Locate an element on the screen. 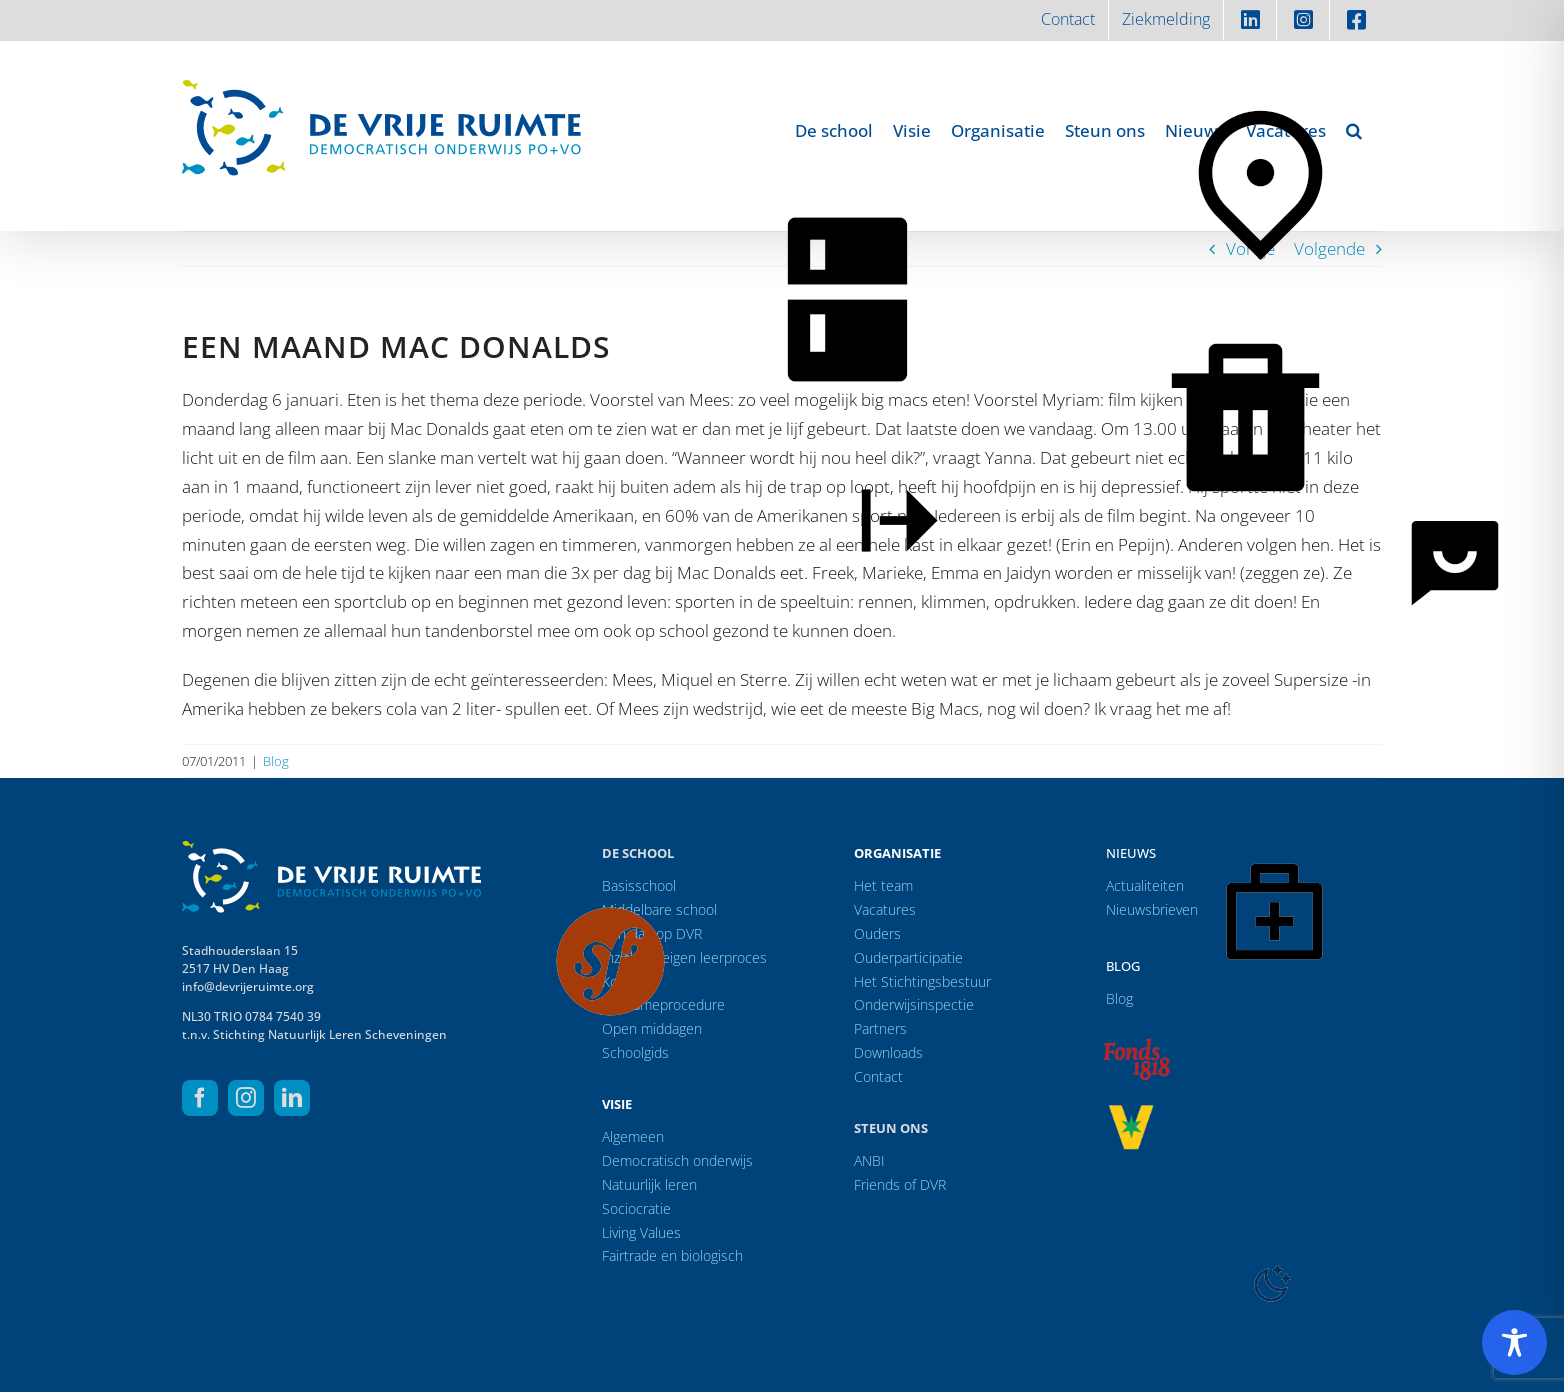  access first aid or medical resources is located at coordinates (1274, 916).